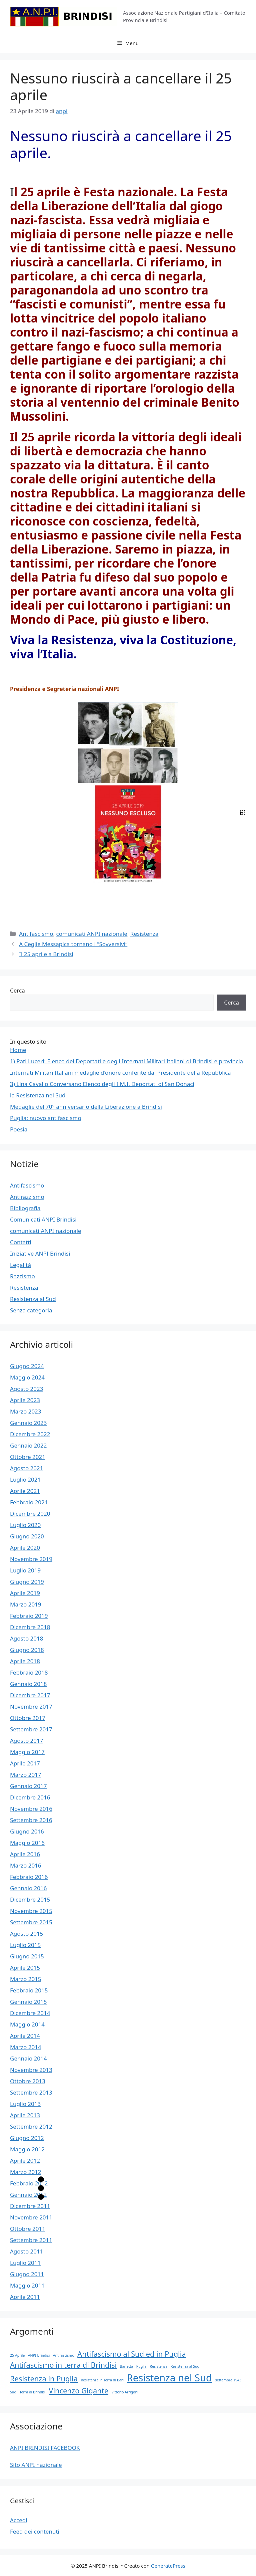  I want to click on resize an element or window, so click(243, 813).